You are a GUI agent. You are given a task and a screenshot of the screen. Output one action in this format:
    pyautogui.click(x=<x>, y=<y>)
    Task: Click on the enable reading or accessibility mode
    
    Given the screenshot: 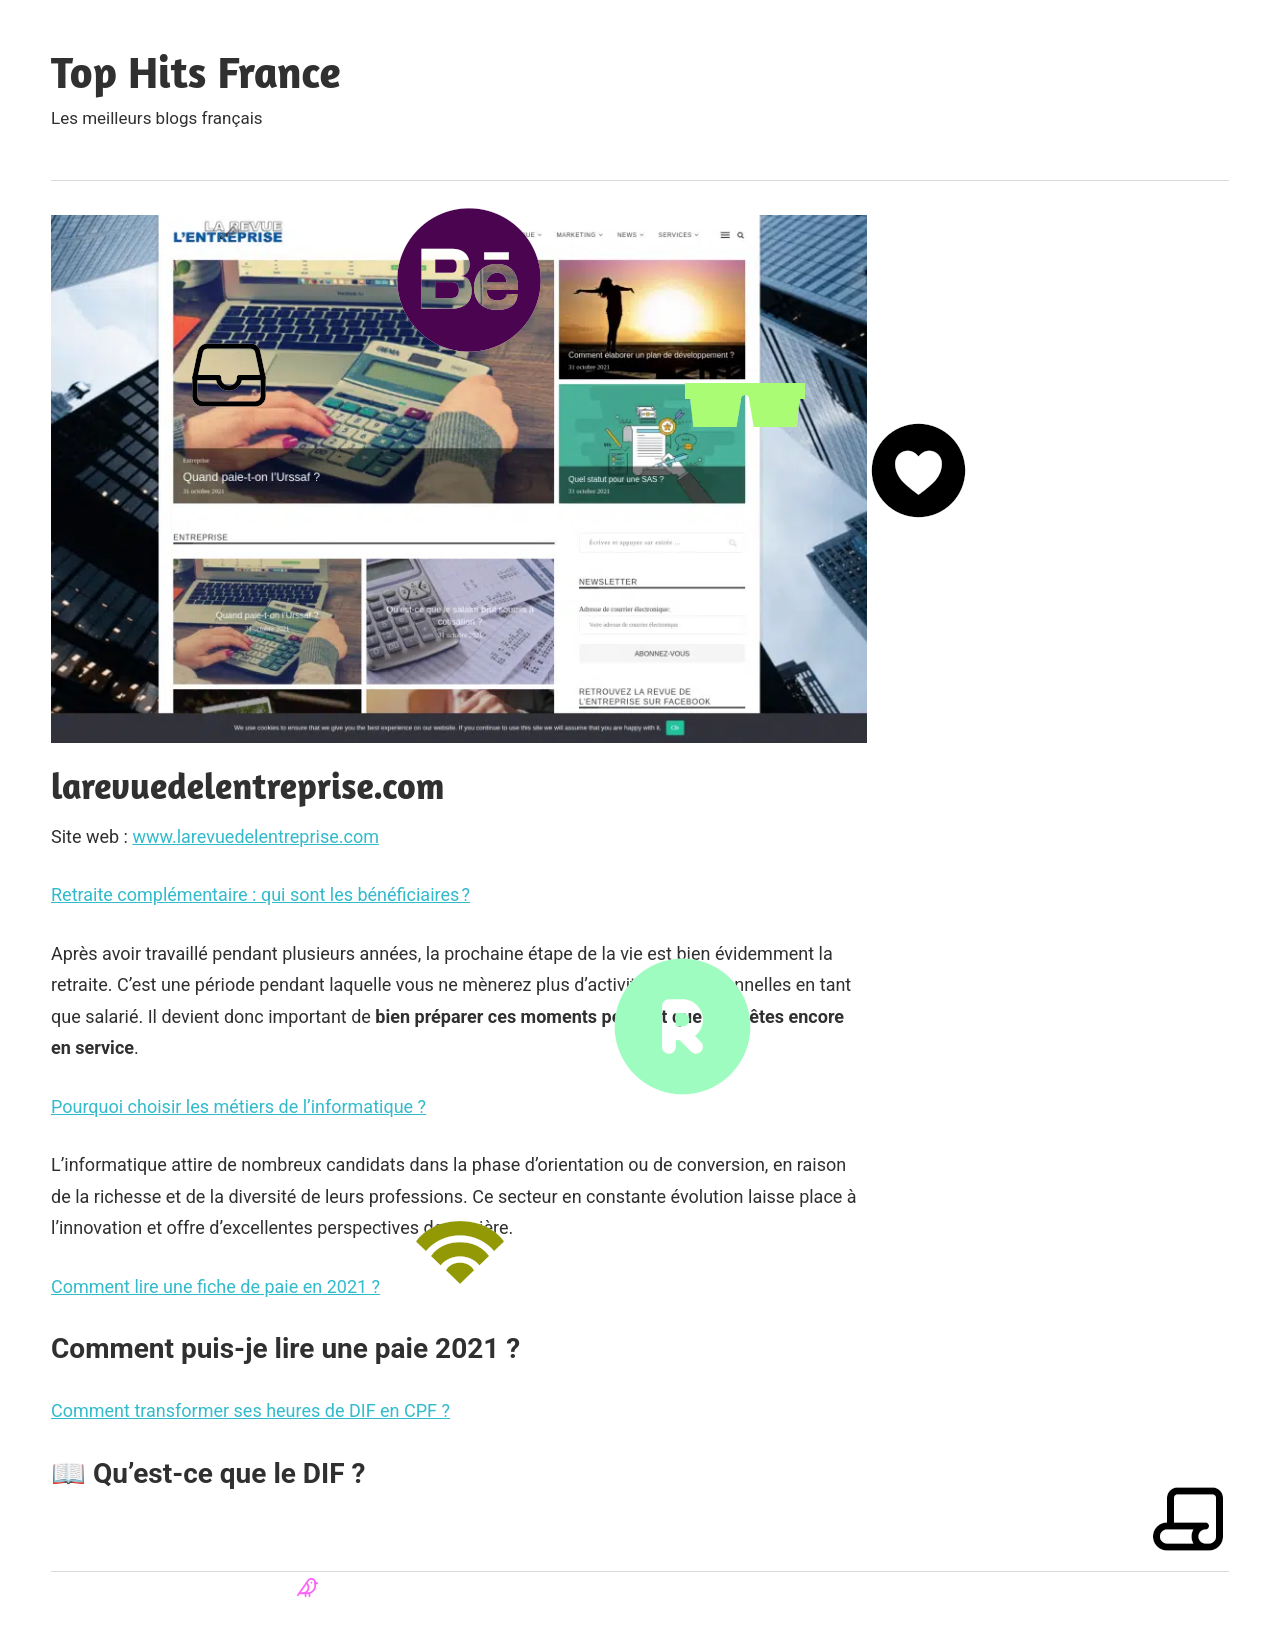 What is the action you would take?
    pyautogui.click(x=745, y=403)
    